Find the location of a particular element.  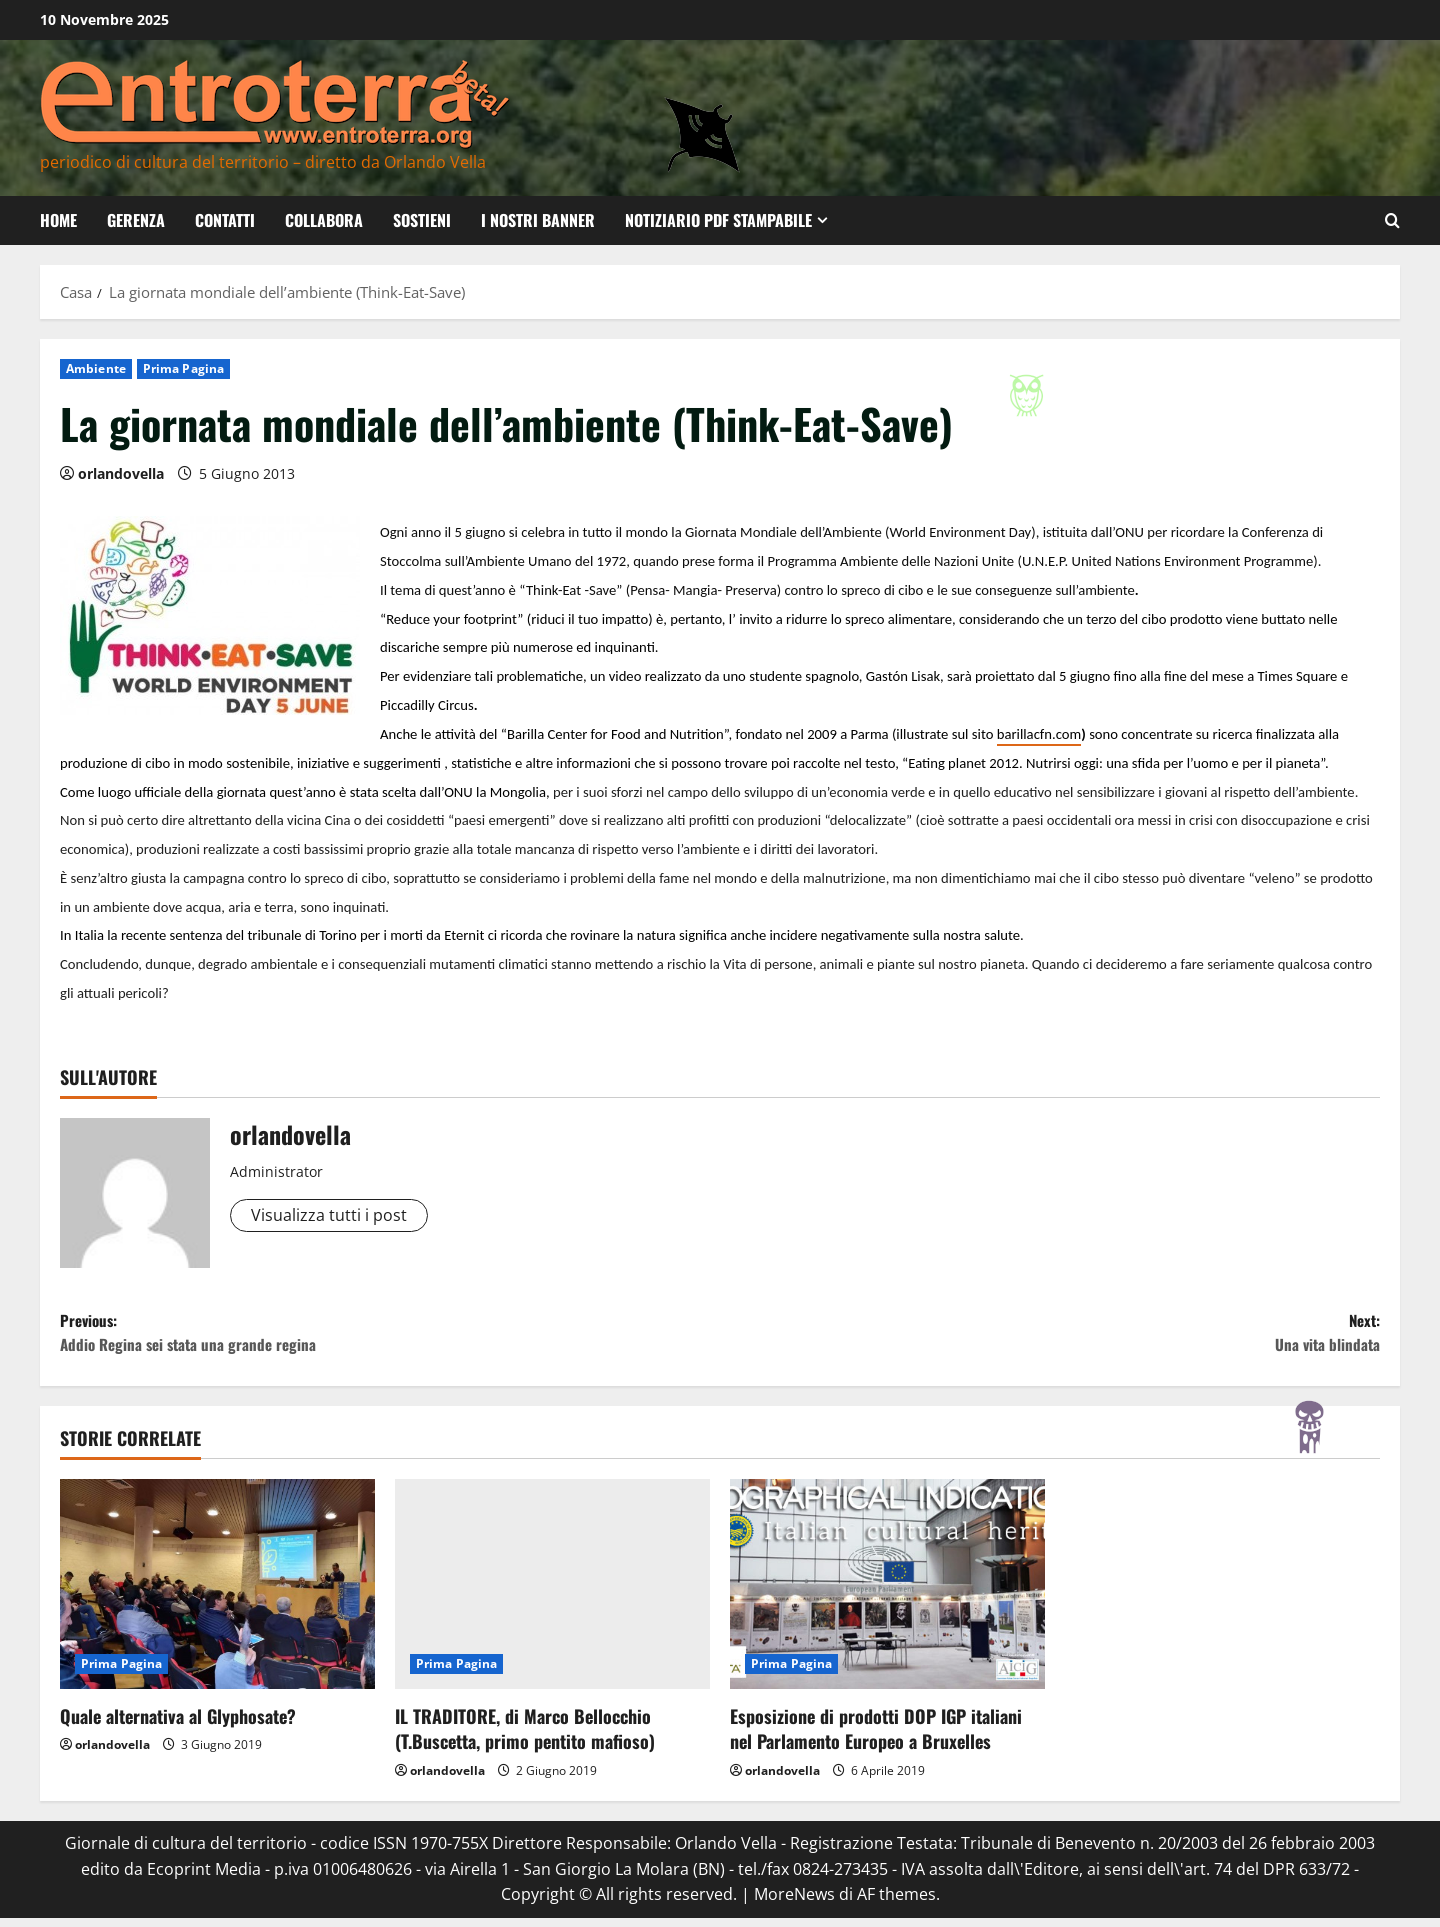

indicates poison or toxic damage status is located at coordinates (1308, 1426).